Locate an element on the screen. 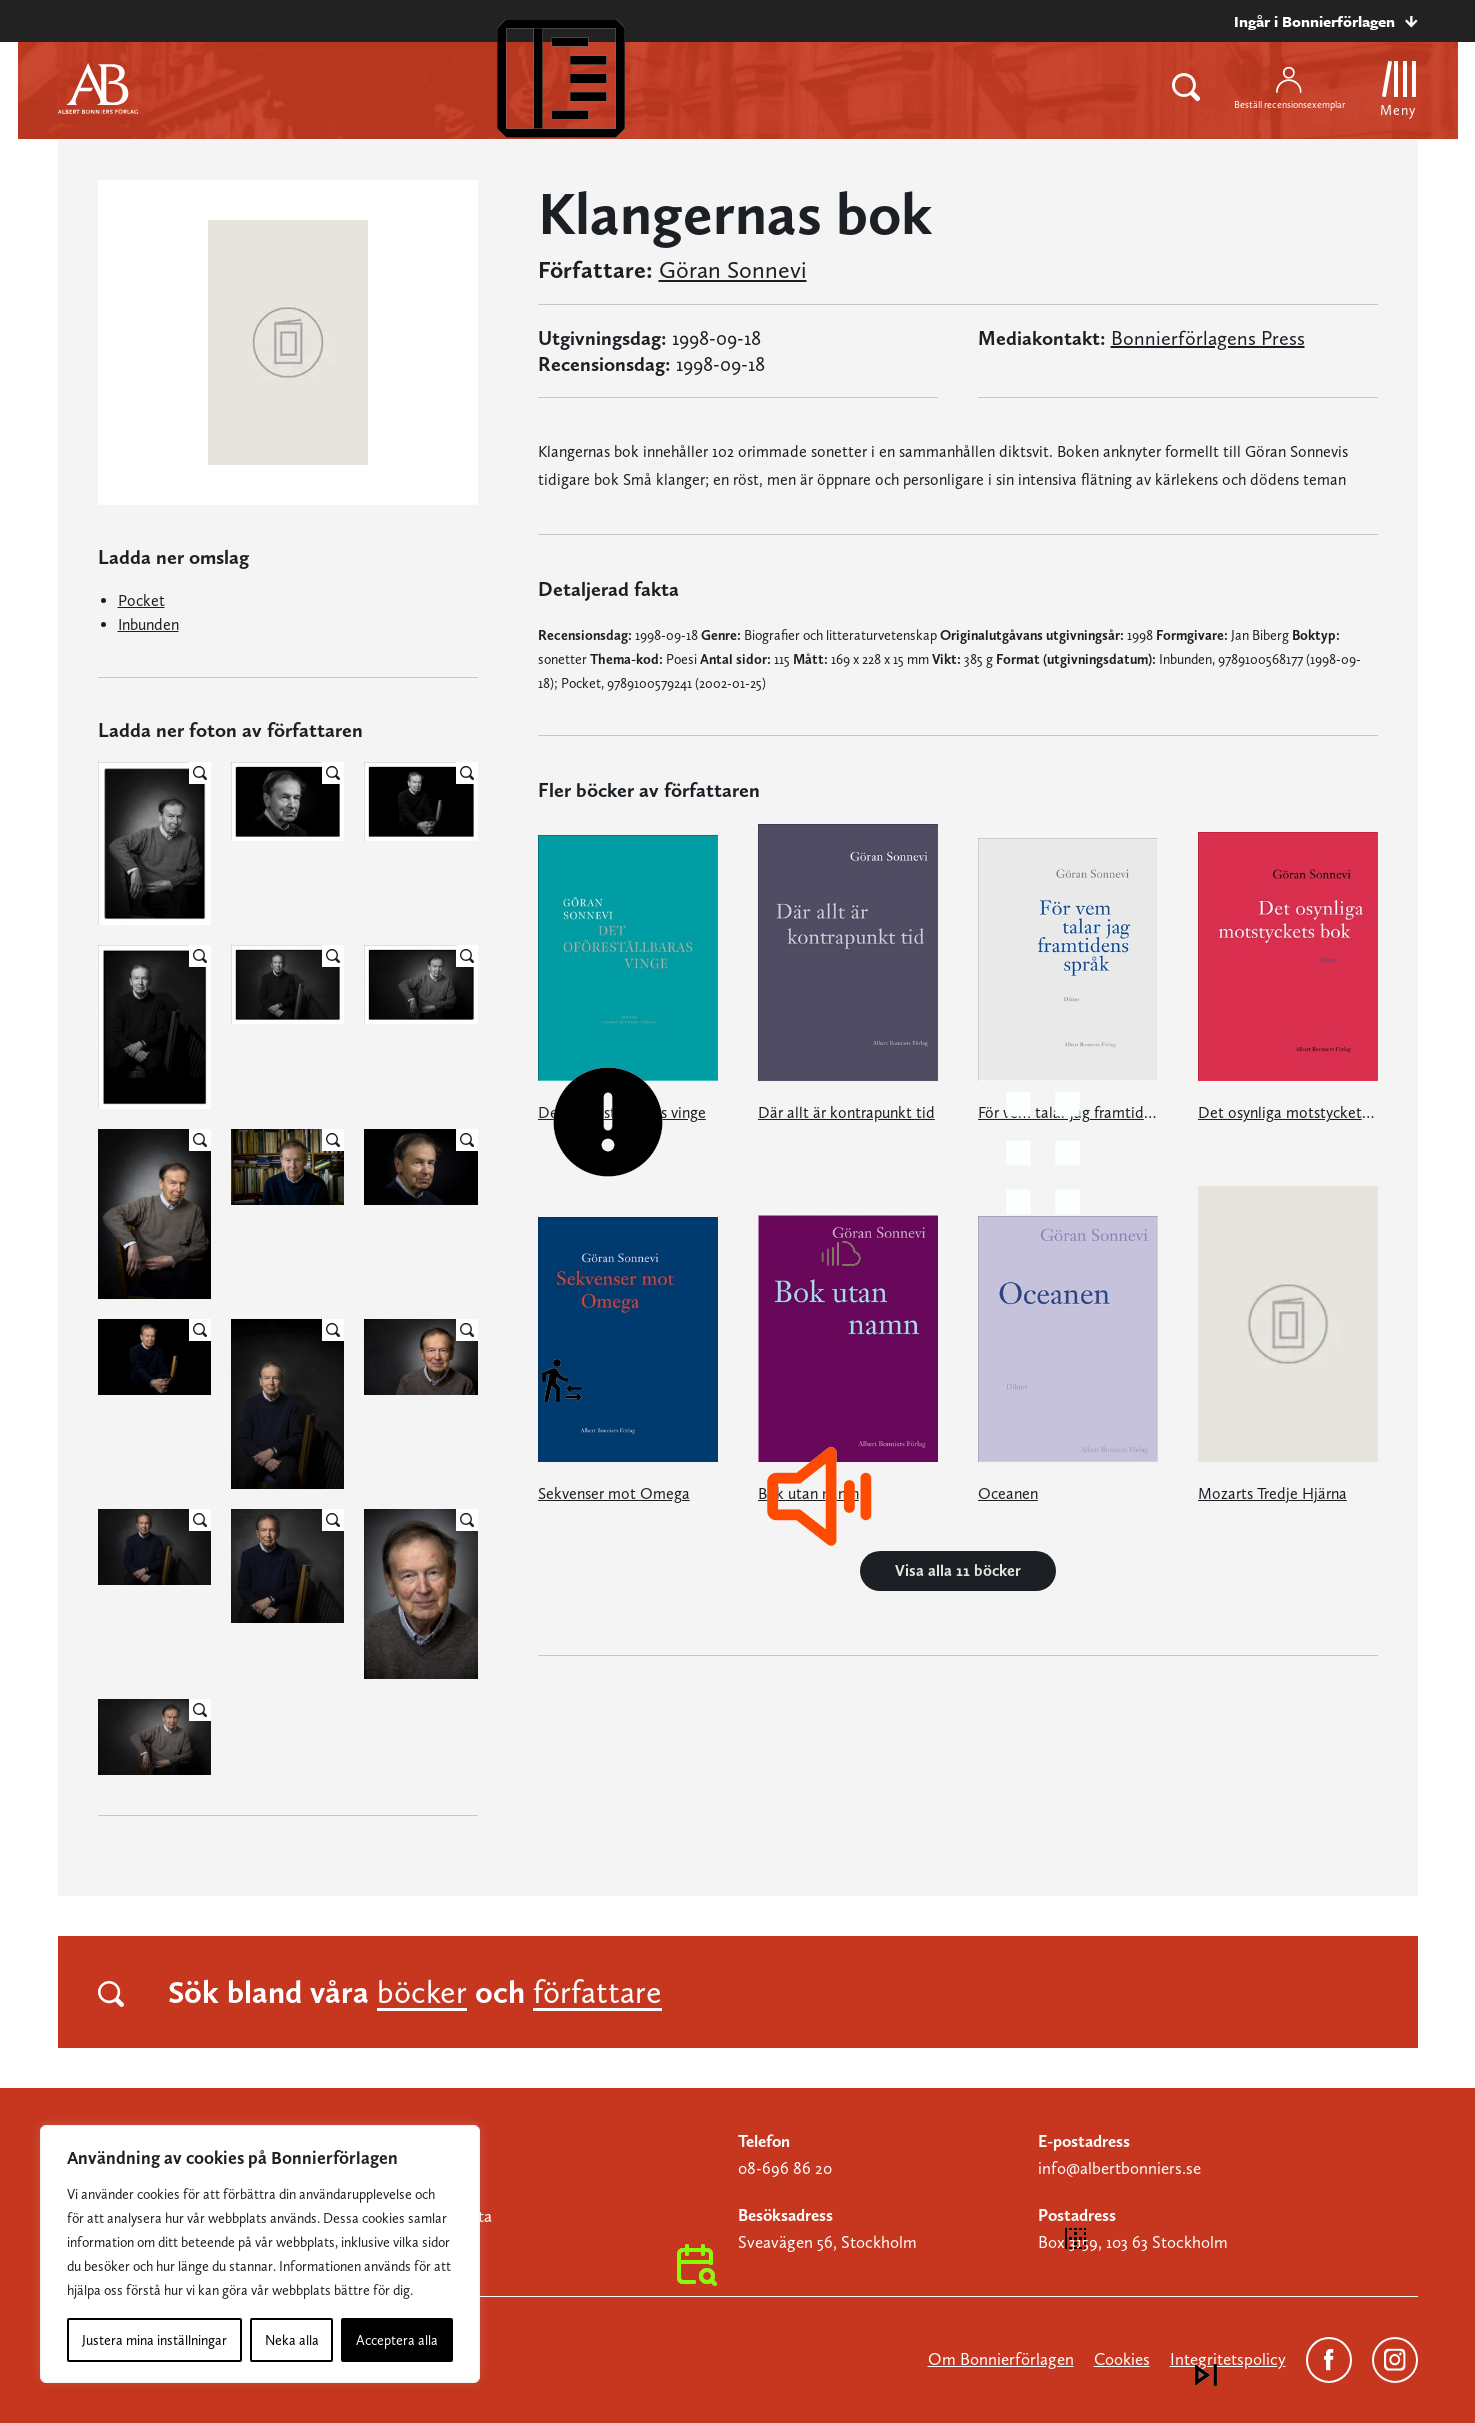  increase or maximize volume is located at coordinates (816, 1496).